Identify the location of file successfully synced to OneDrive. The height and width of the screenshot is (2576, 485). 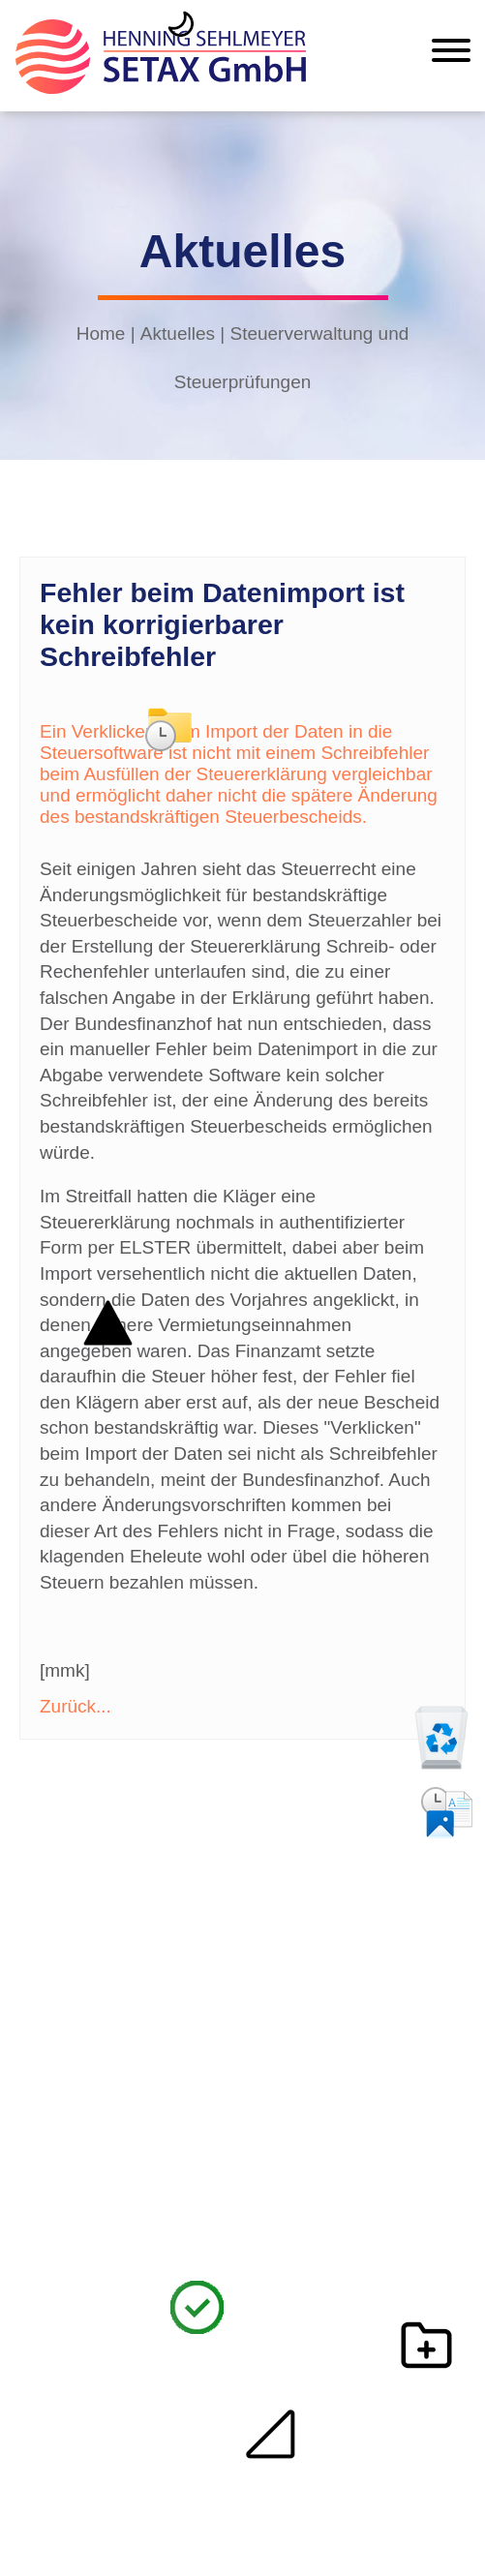
(197, 2307).